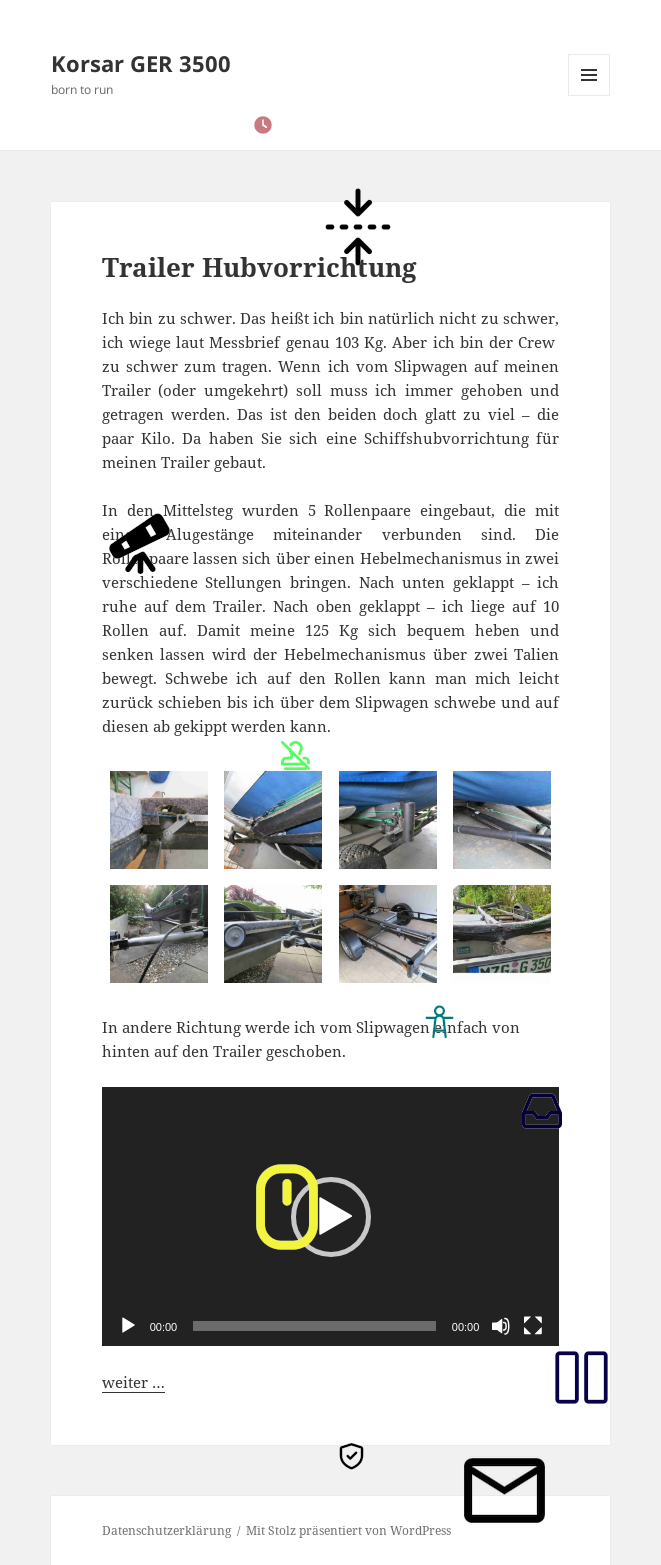 This screenshot has height=1565, width=661. I want to click on view your inbox, so click(542, 1111).